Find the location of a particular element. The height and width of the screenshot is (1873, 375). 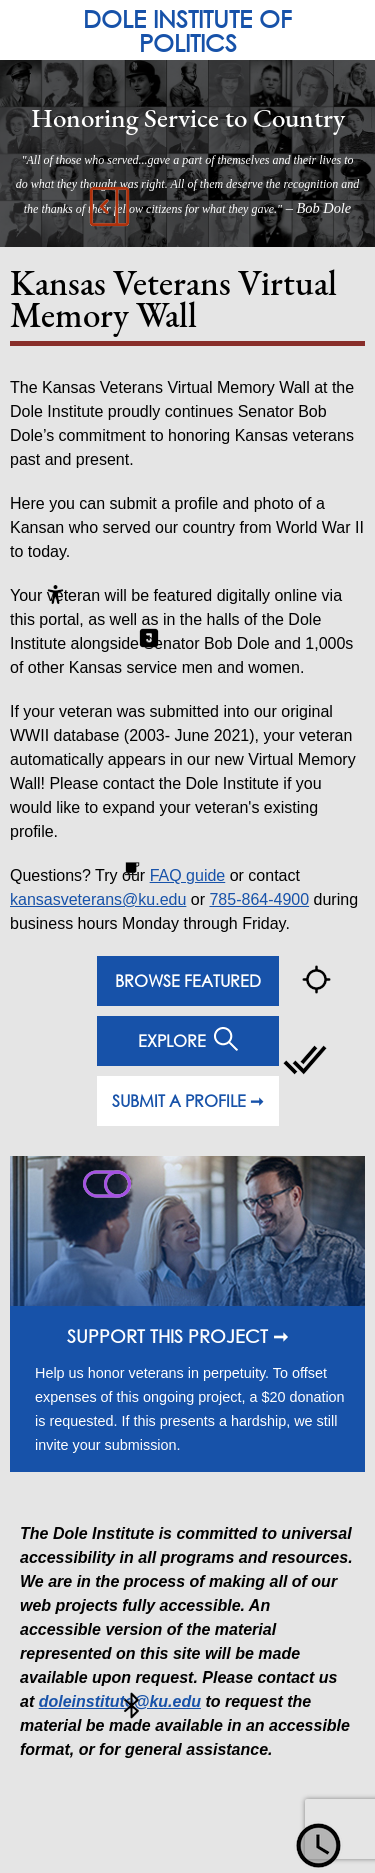

expand the sidebar panel is located at coordinates (109, 206).